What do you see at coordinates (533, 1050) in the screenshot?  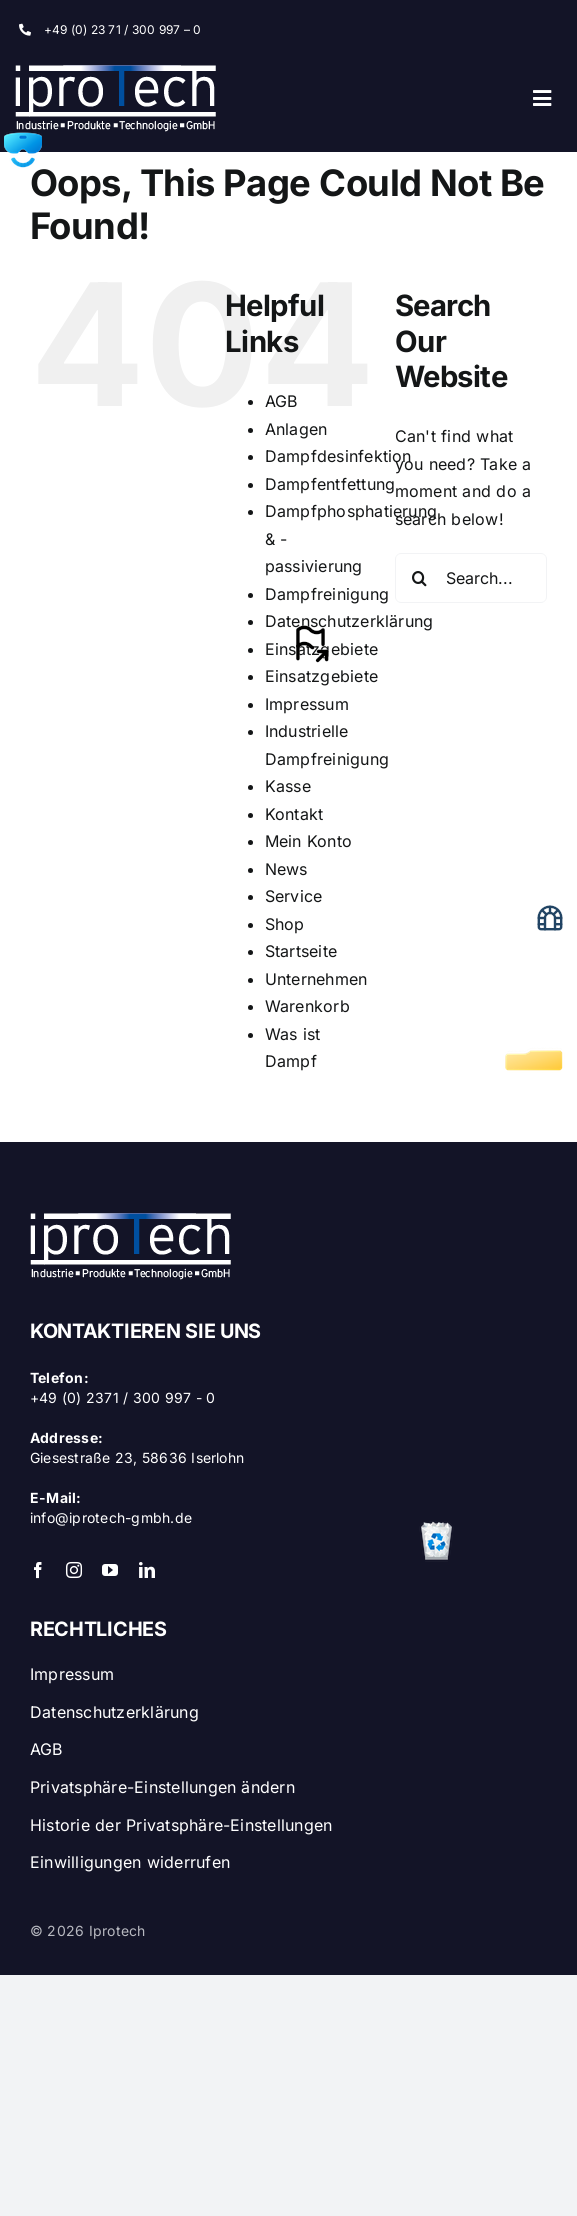 I see `open livefront folder` at bounding box center [533, 1050].